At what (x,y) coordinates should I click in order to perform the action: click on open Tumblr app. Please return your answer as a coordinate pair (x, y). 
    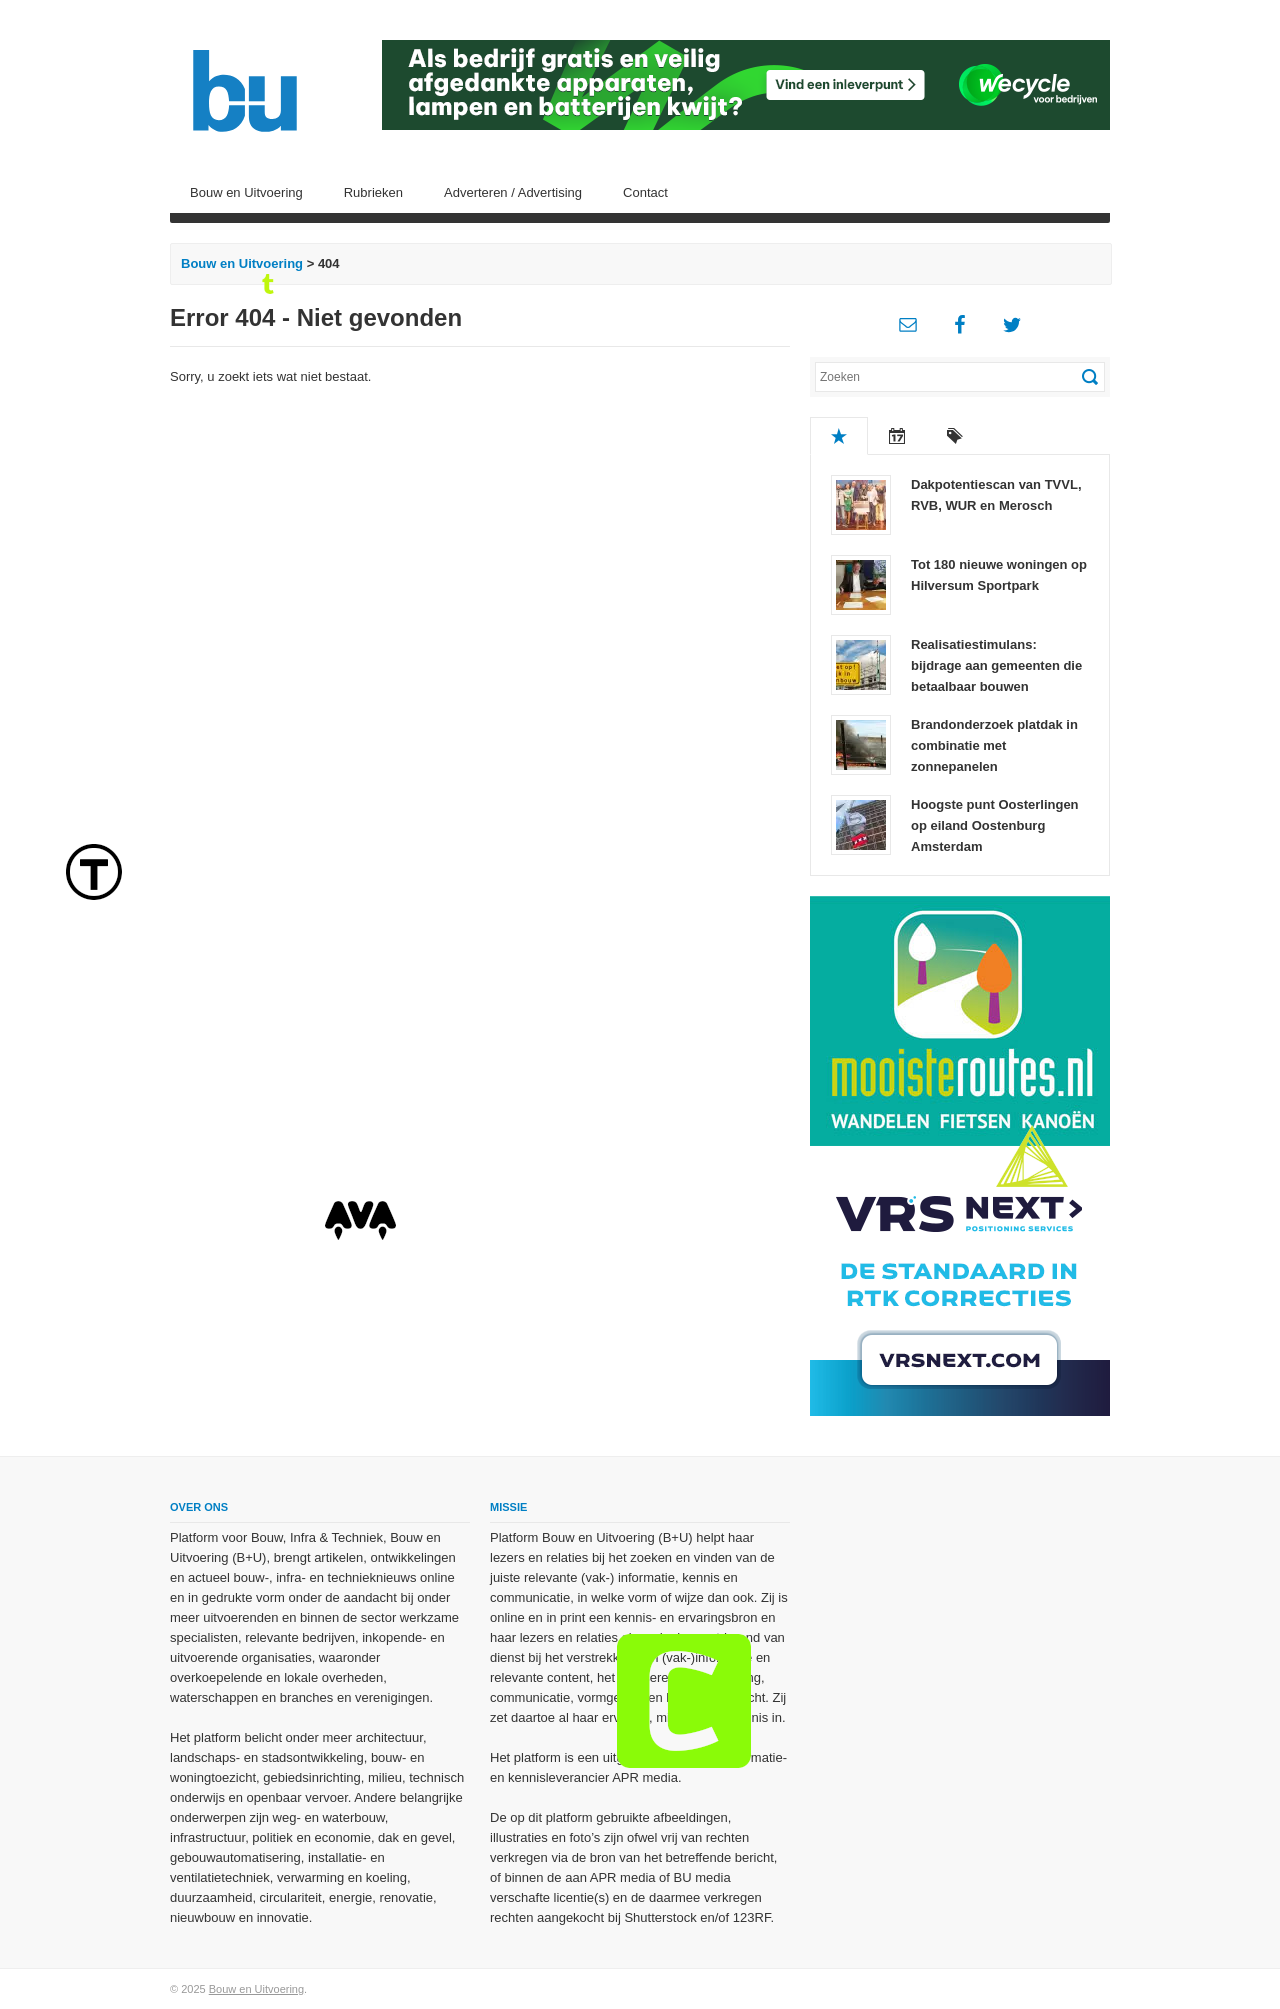
    Looking at the image, I should click on (268, 284).